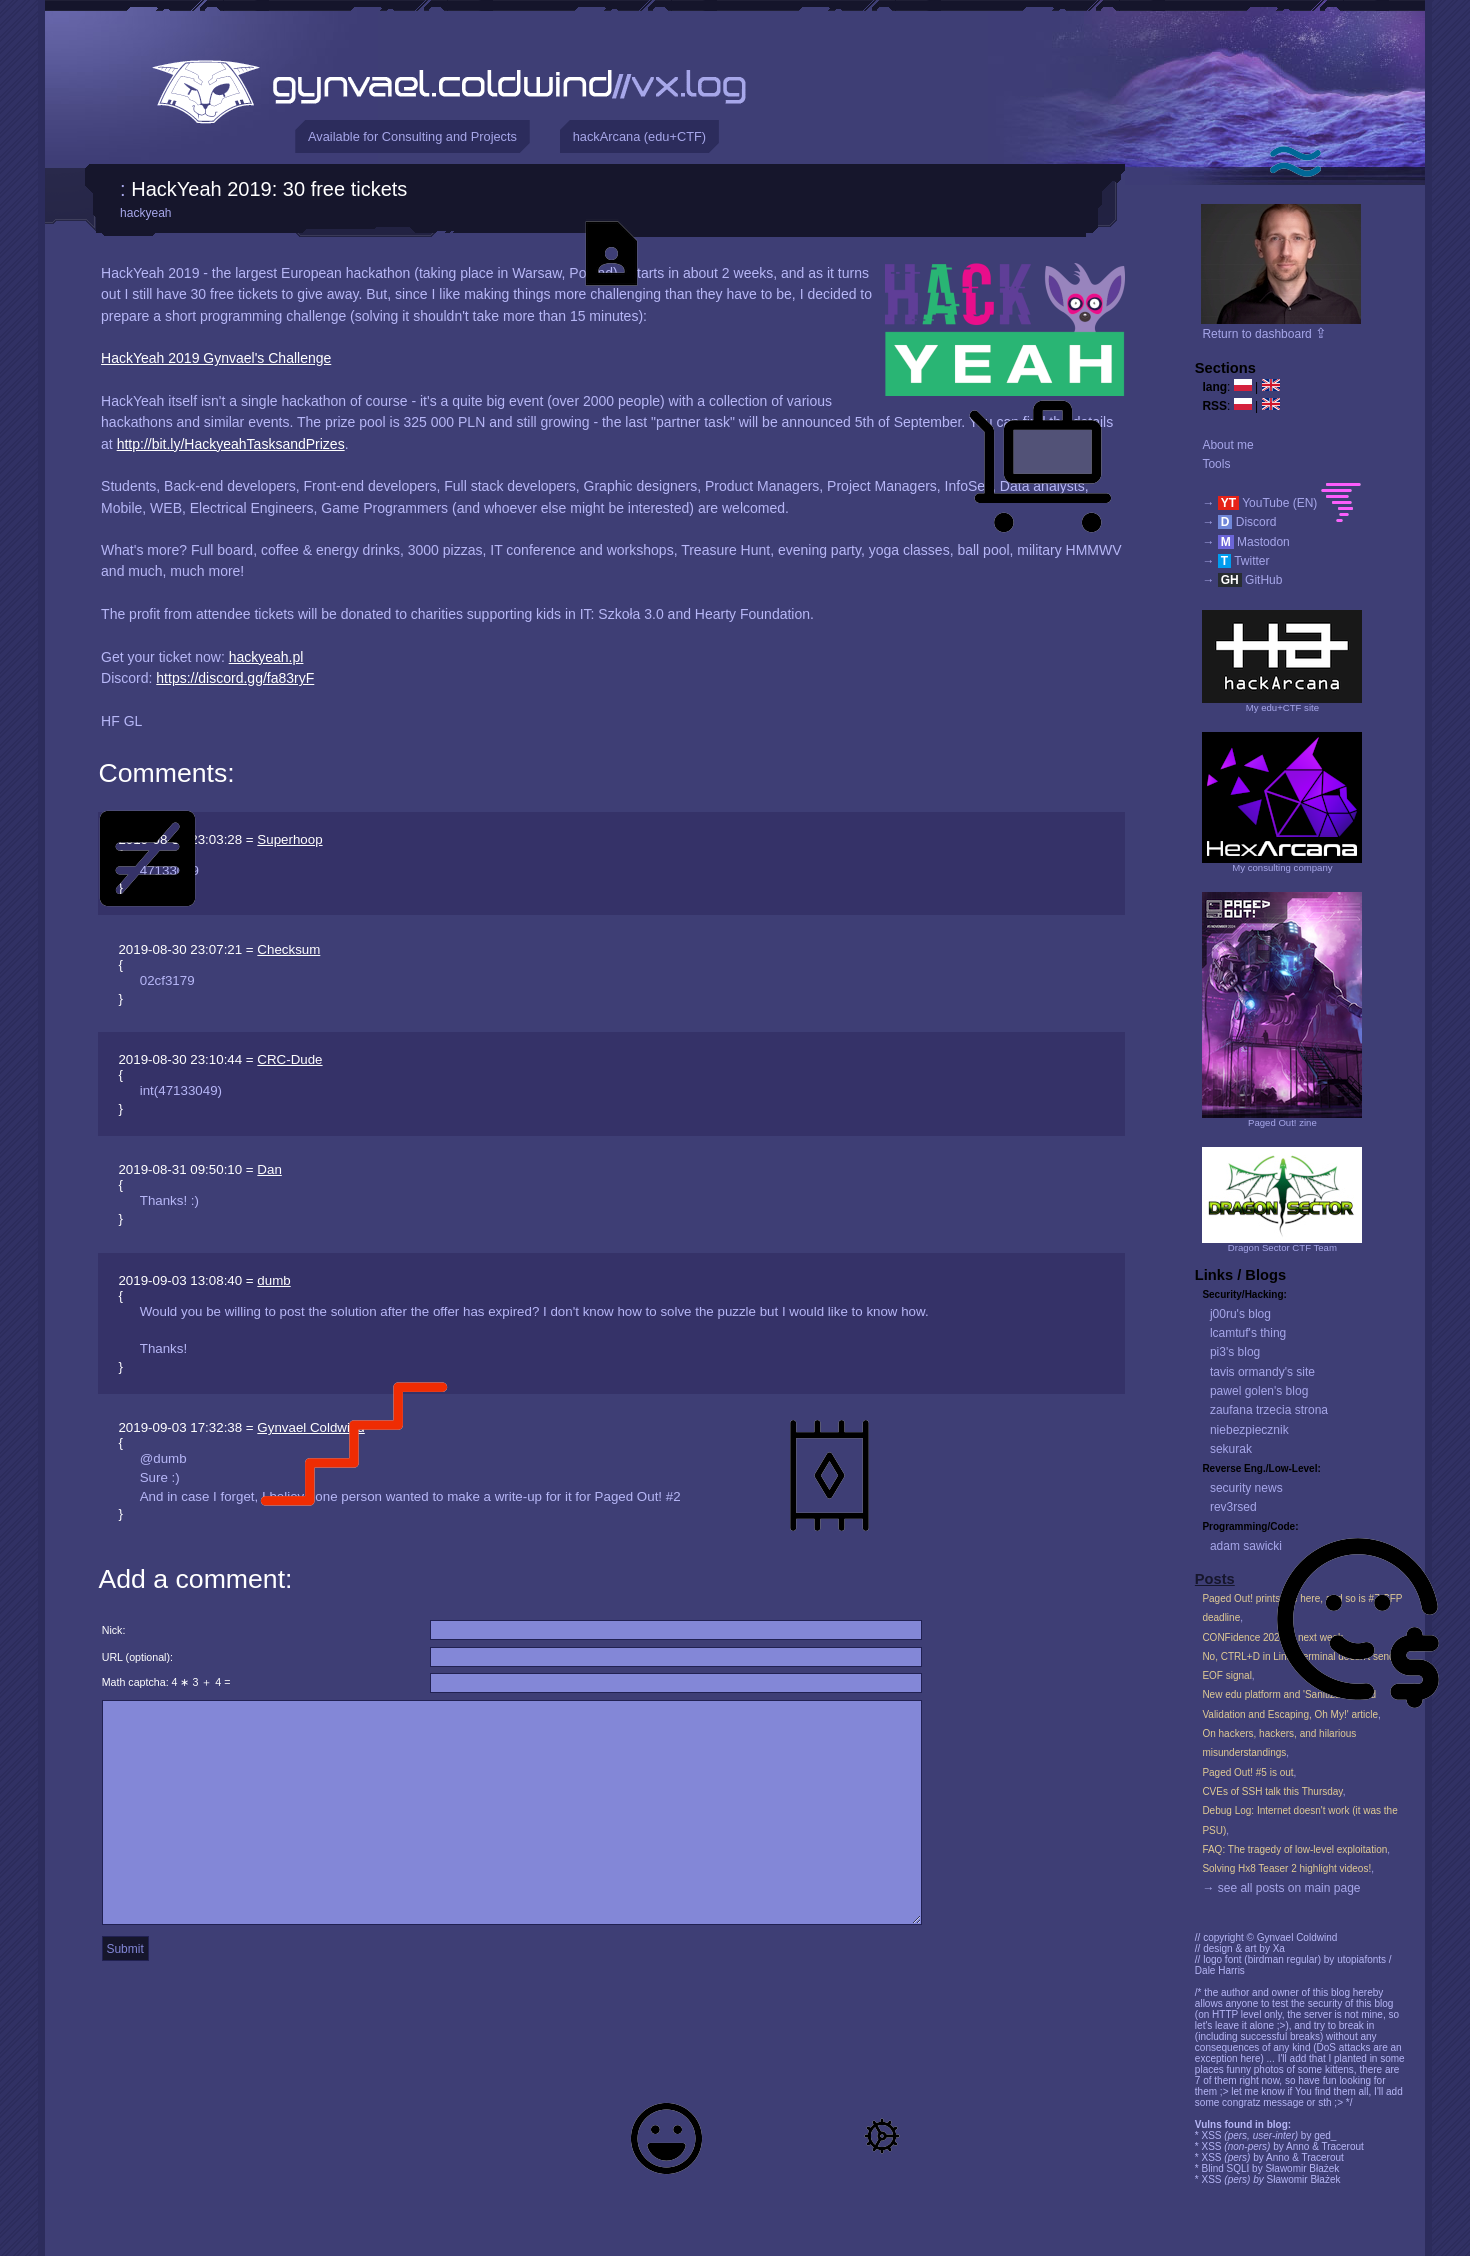 This screenshot has width=1470, height=2256. What do you see at coordinates (1038, 464) in the screenshot?
I see `view luggage or baggage information` at bounding box center [1038, 464].